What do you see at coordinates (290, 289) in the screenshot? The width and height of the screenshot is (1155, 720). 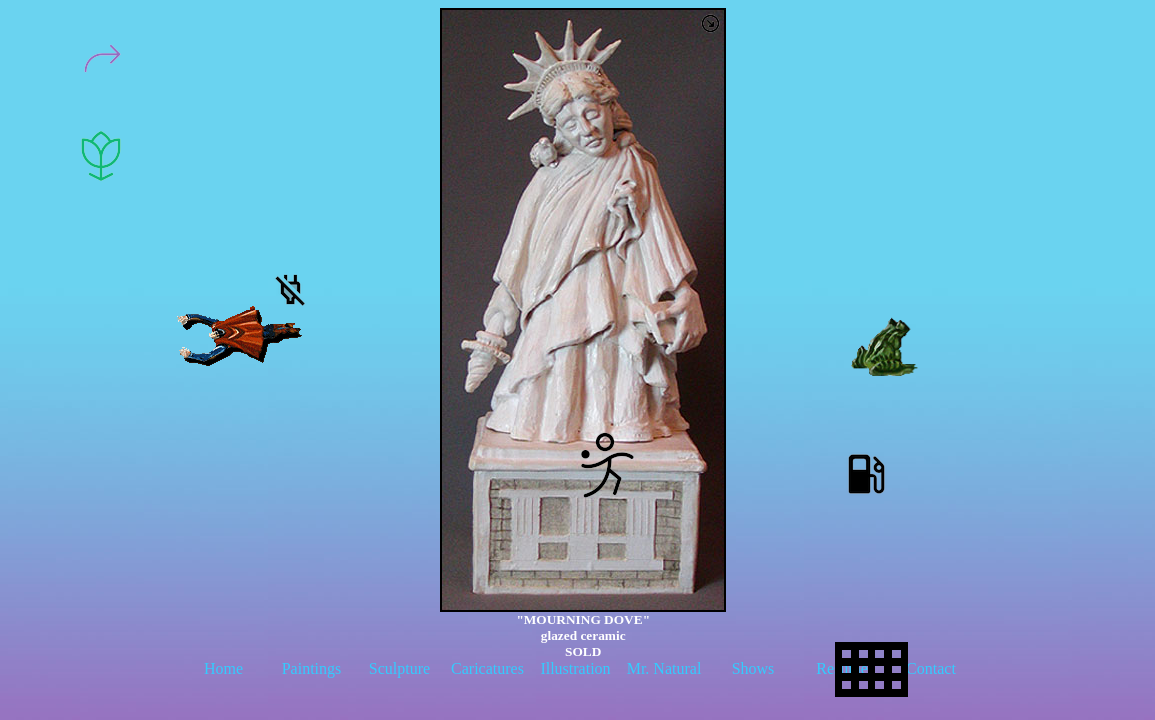 I see `power source disconnected or unavailable` at bounding box center [290, 289].